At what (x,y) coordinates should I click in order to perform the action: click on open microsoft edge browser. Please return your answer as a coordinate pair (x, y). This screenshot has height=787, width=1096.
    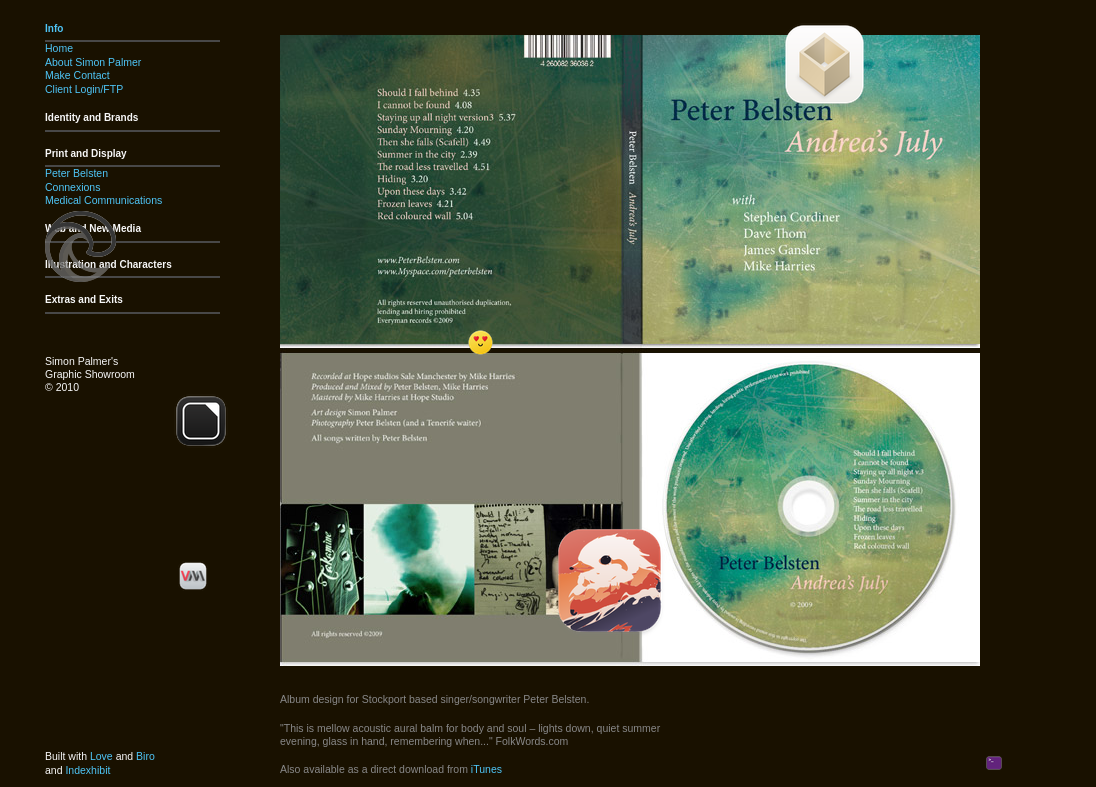
    Looking at the image, I should click on (80, 246).